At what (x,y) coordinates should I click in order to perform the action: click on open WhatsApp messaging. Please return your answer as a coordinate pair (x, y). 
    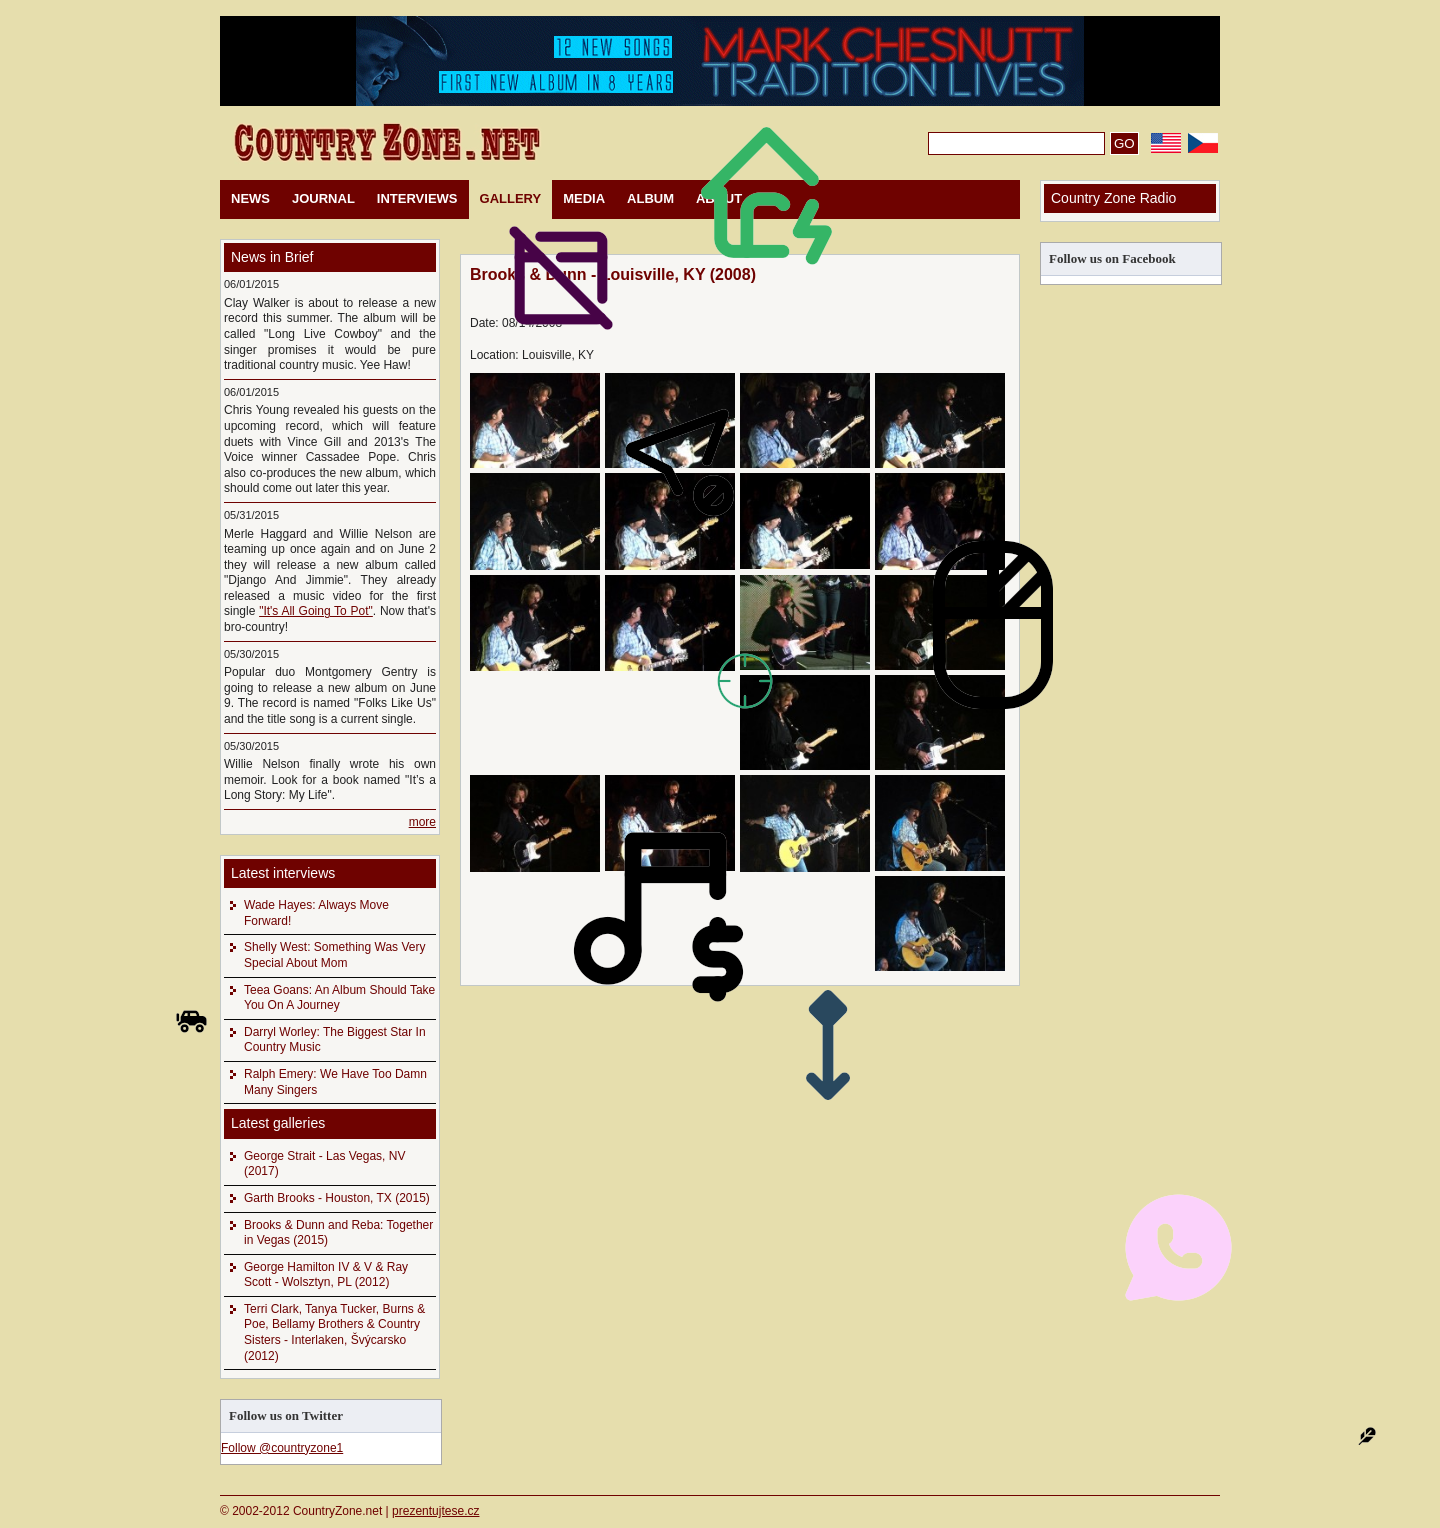
    Looking at the image, I should click on (1178, 1247).